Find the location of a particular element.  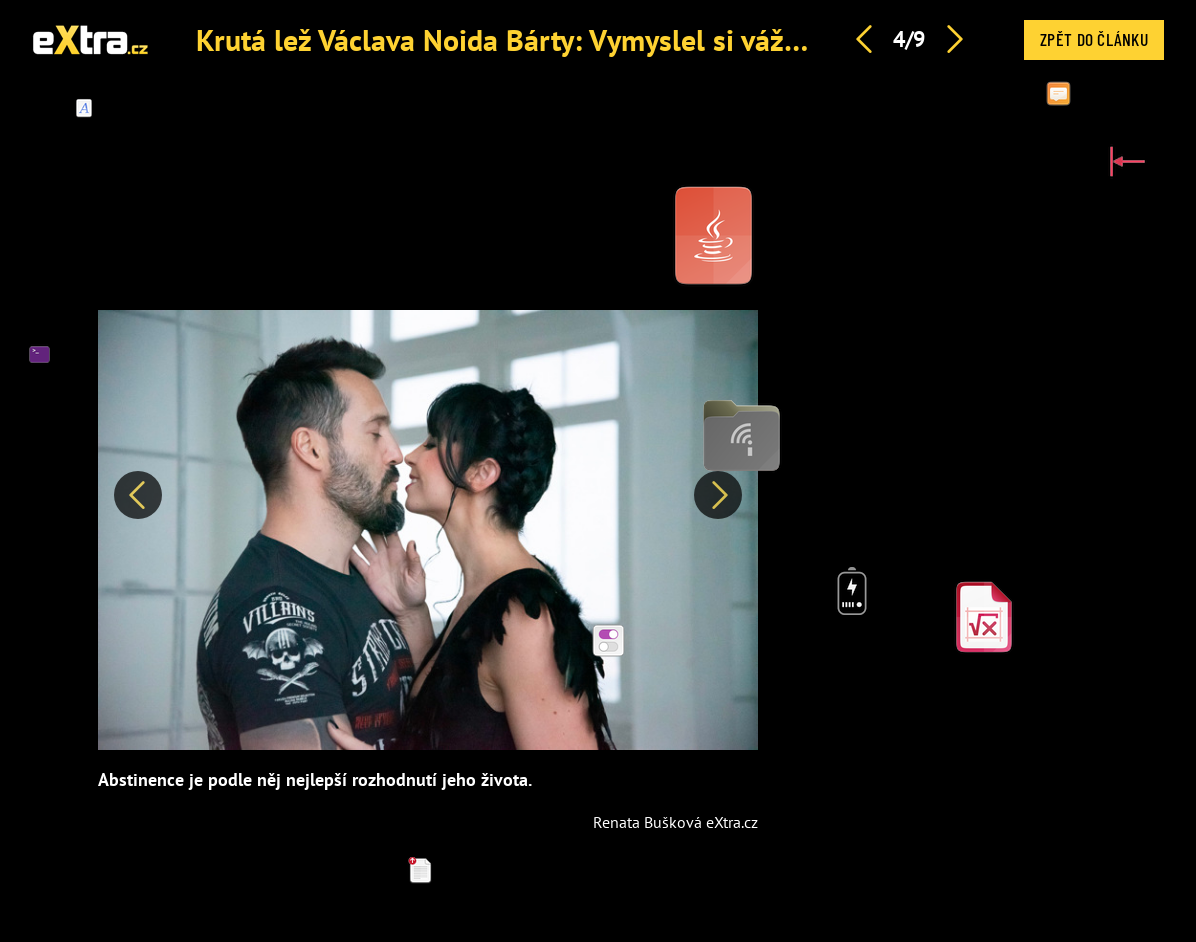

open root terminal with administrator privileges is located at coordinates (39, 354).